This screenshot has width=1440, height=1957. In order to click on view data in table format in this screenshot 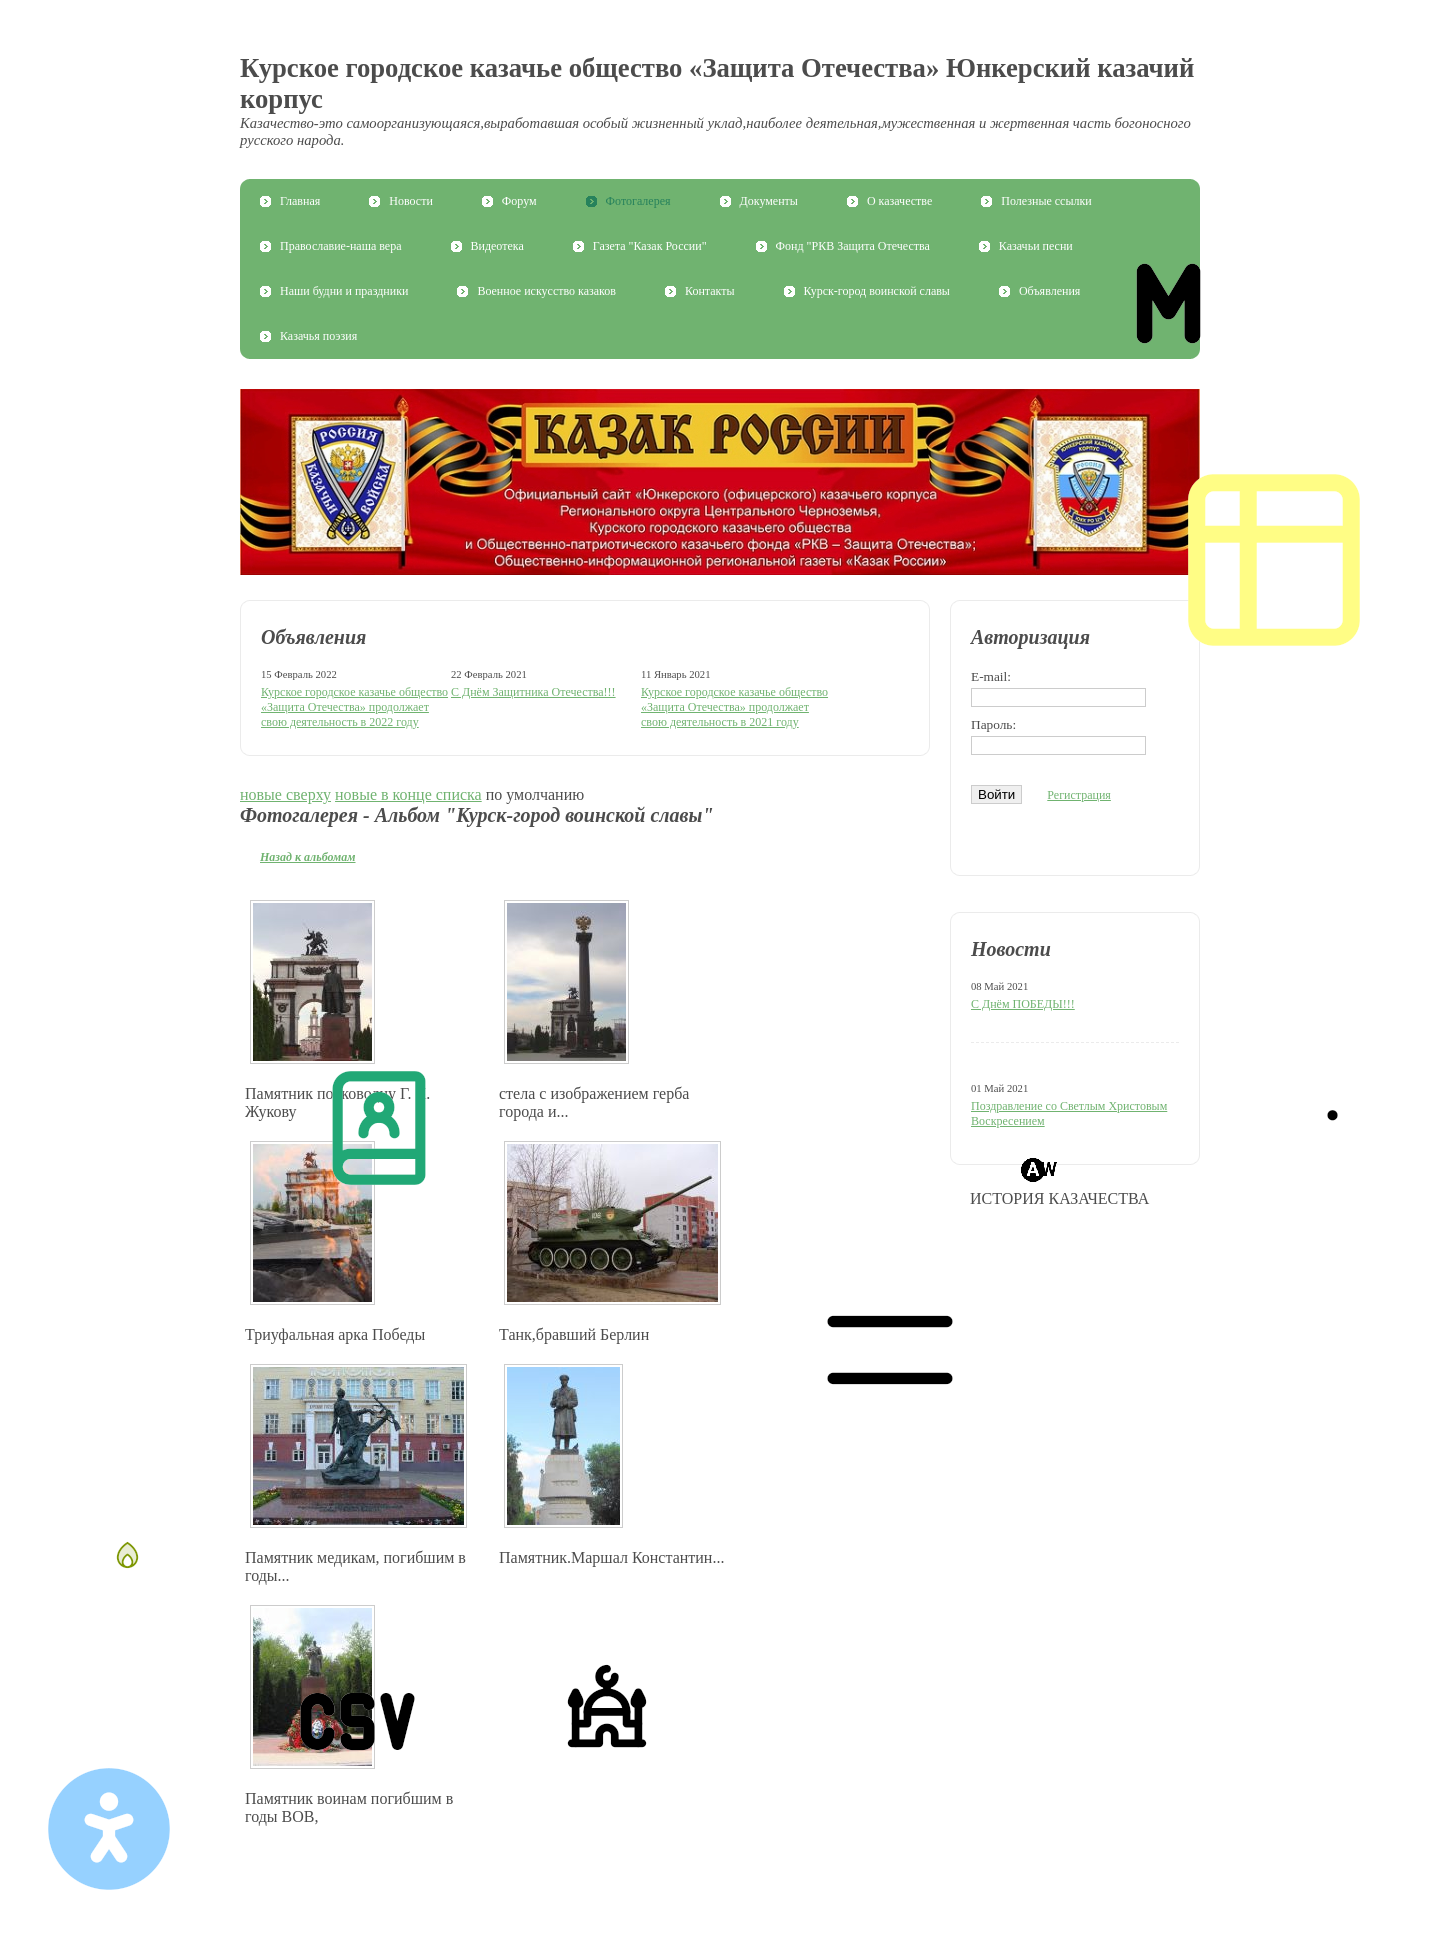, I will do `click(1274, 560)`.